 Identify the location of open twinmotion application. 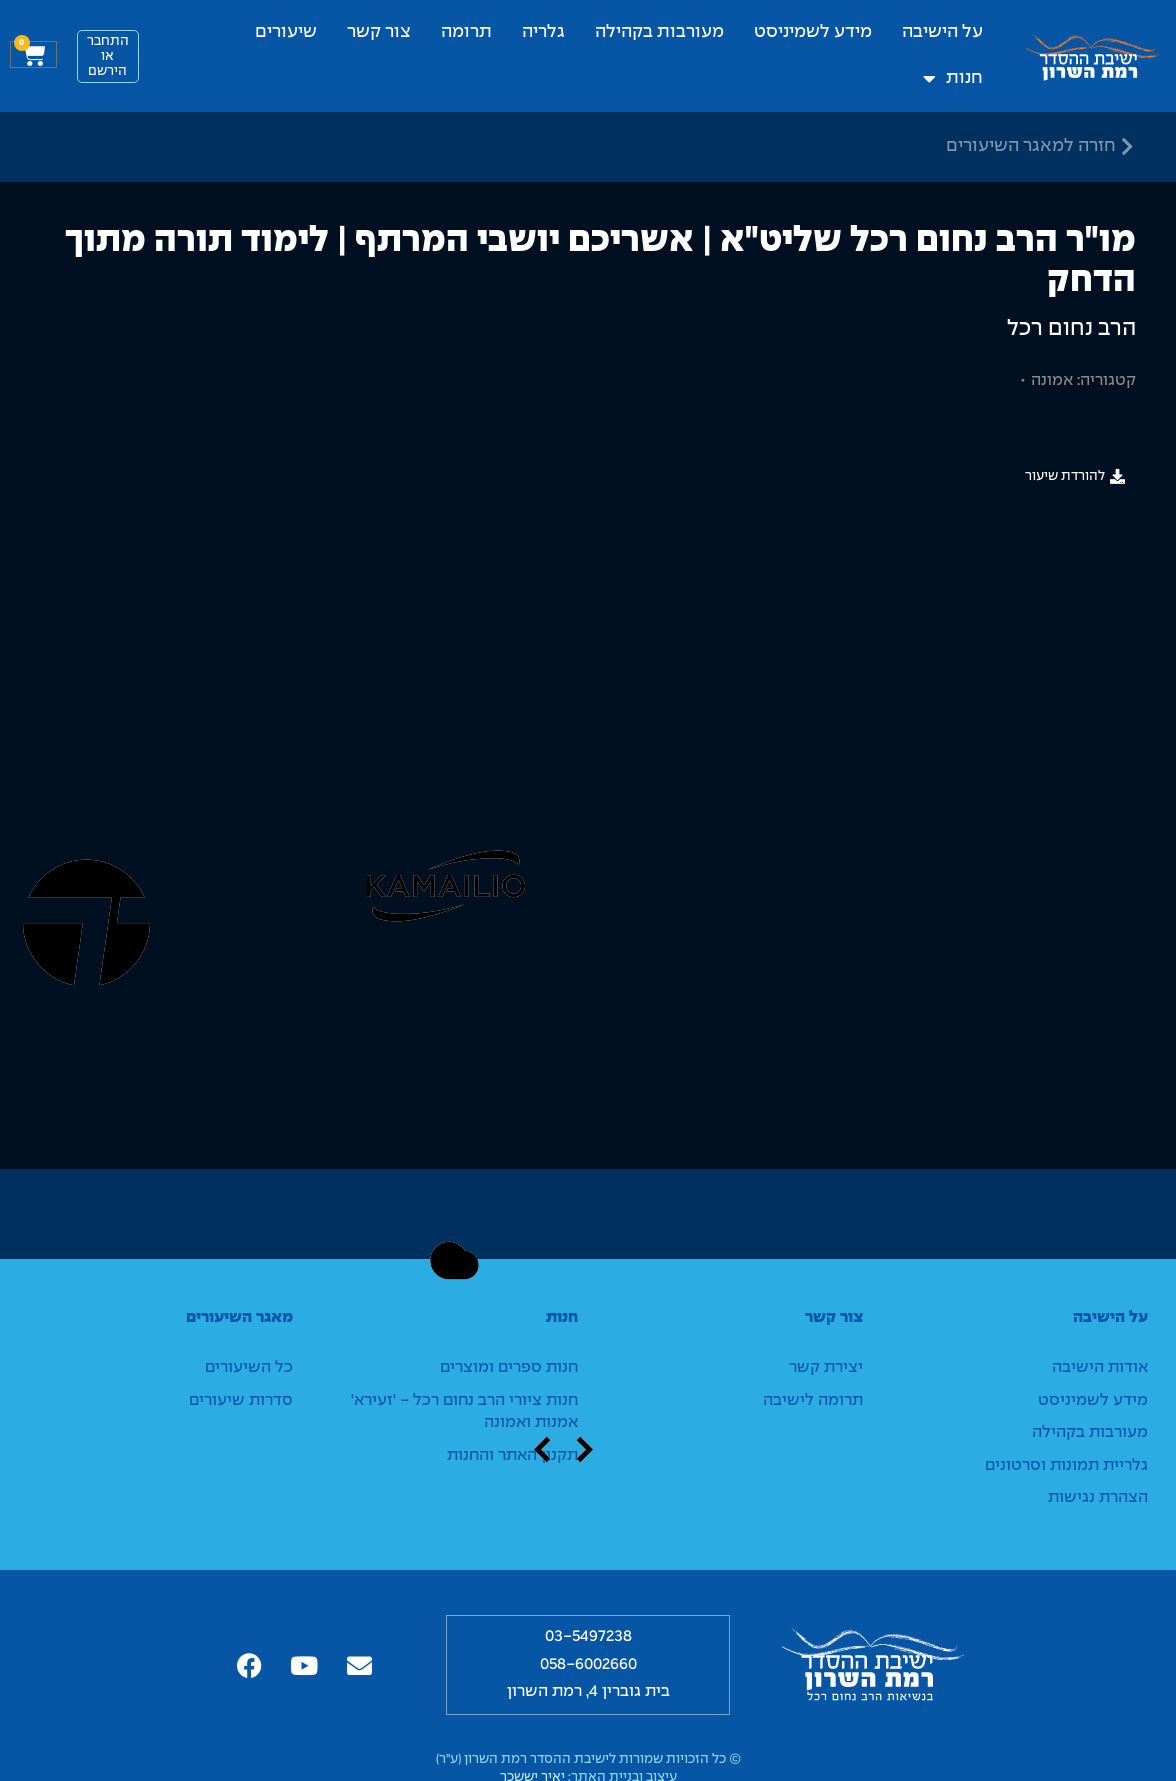
(86, 922).